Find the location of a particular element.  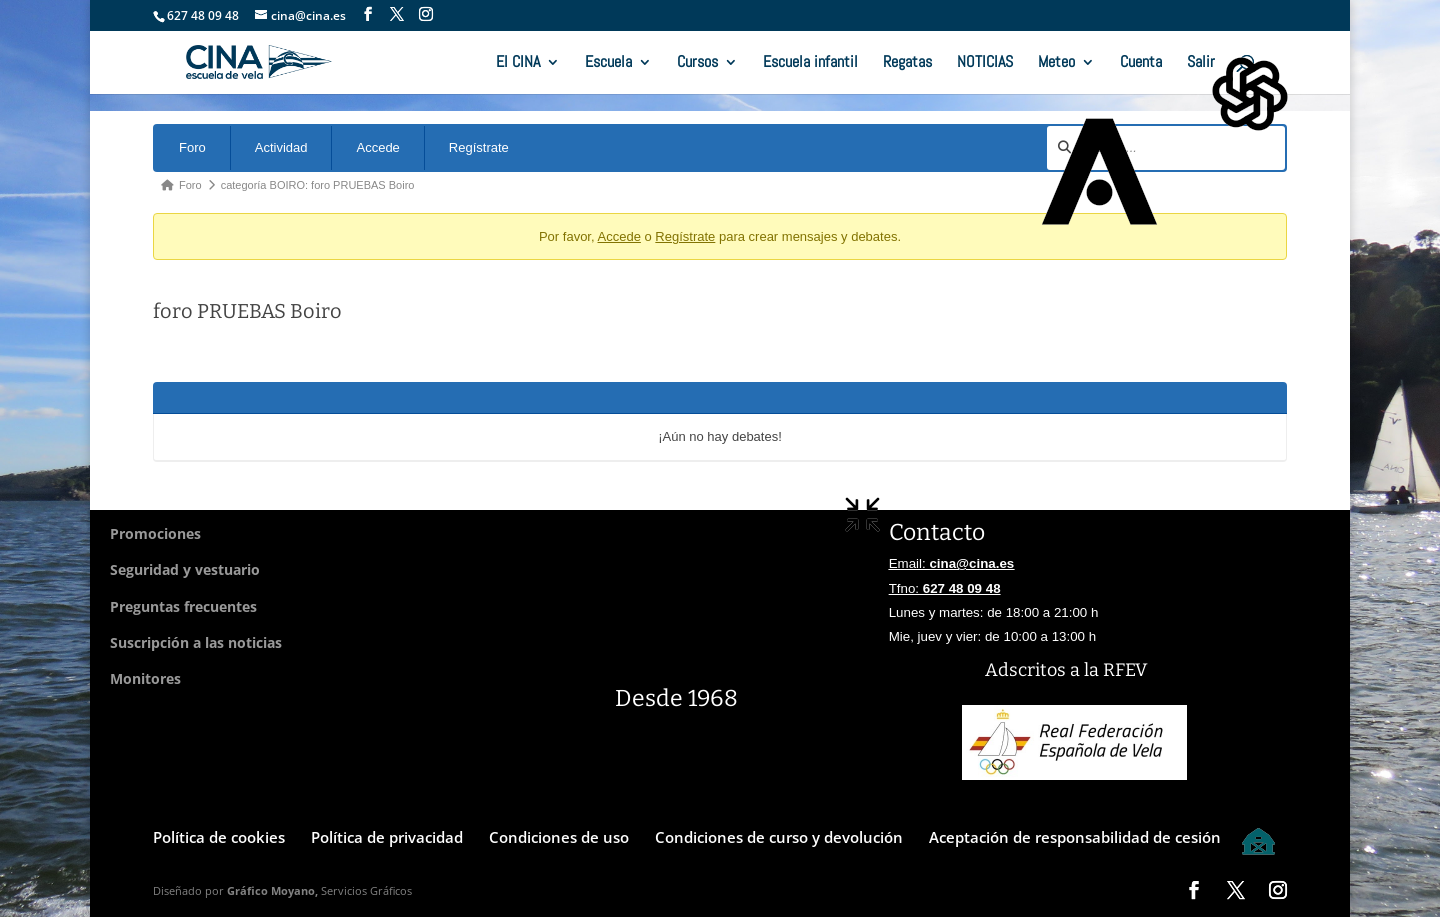

exit fullscreen mode is located at coordinates (862, 514).